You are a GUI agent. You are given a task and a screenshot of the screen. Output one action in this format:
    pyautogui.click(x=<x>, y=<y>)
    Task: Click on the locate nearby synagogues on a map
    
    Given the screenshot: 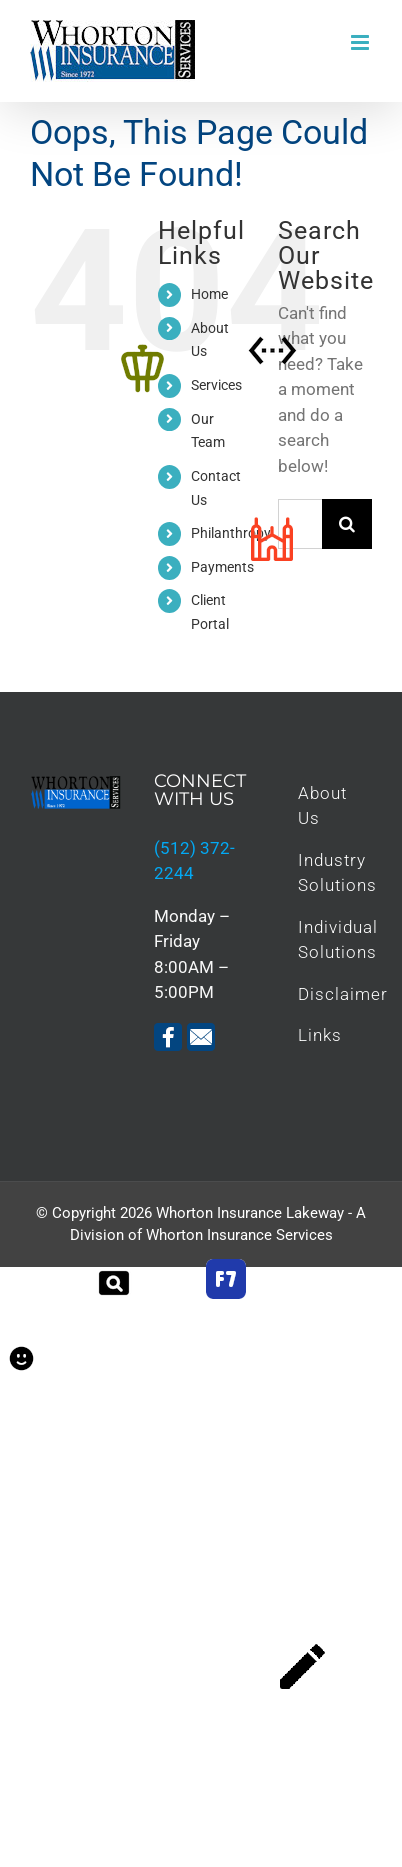 What is the action you would take?
    pyautogui.click(x=272, y=540)
    